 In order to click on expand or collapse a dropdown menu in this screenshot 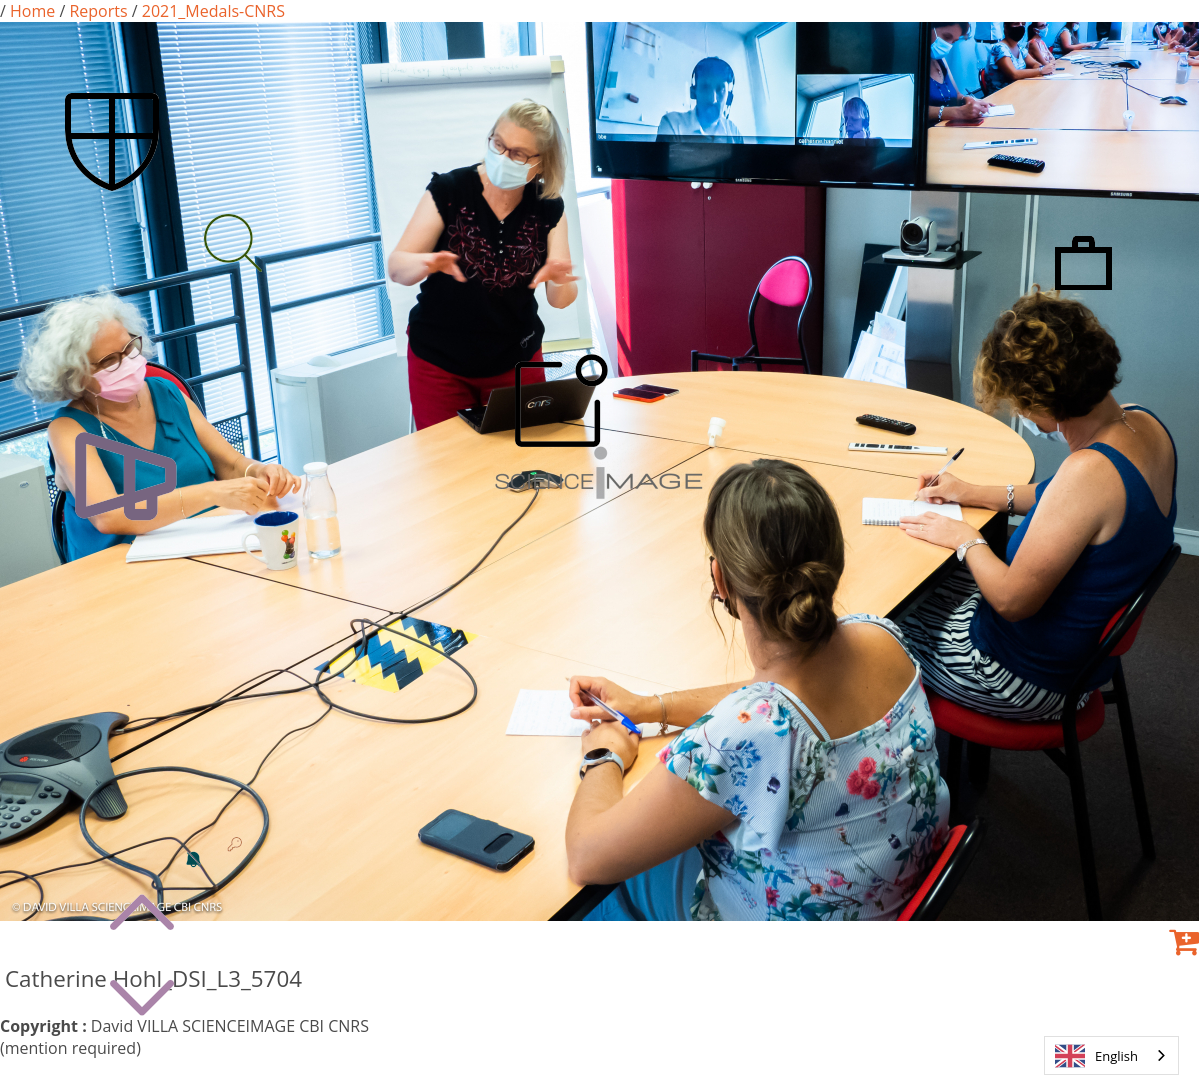, I will do `click(142, 955)`.